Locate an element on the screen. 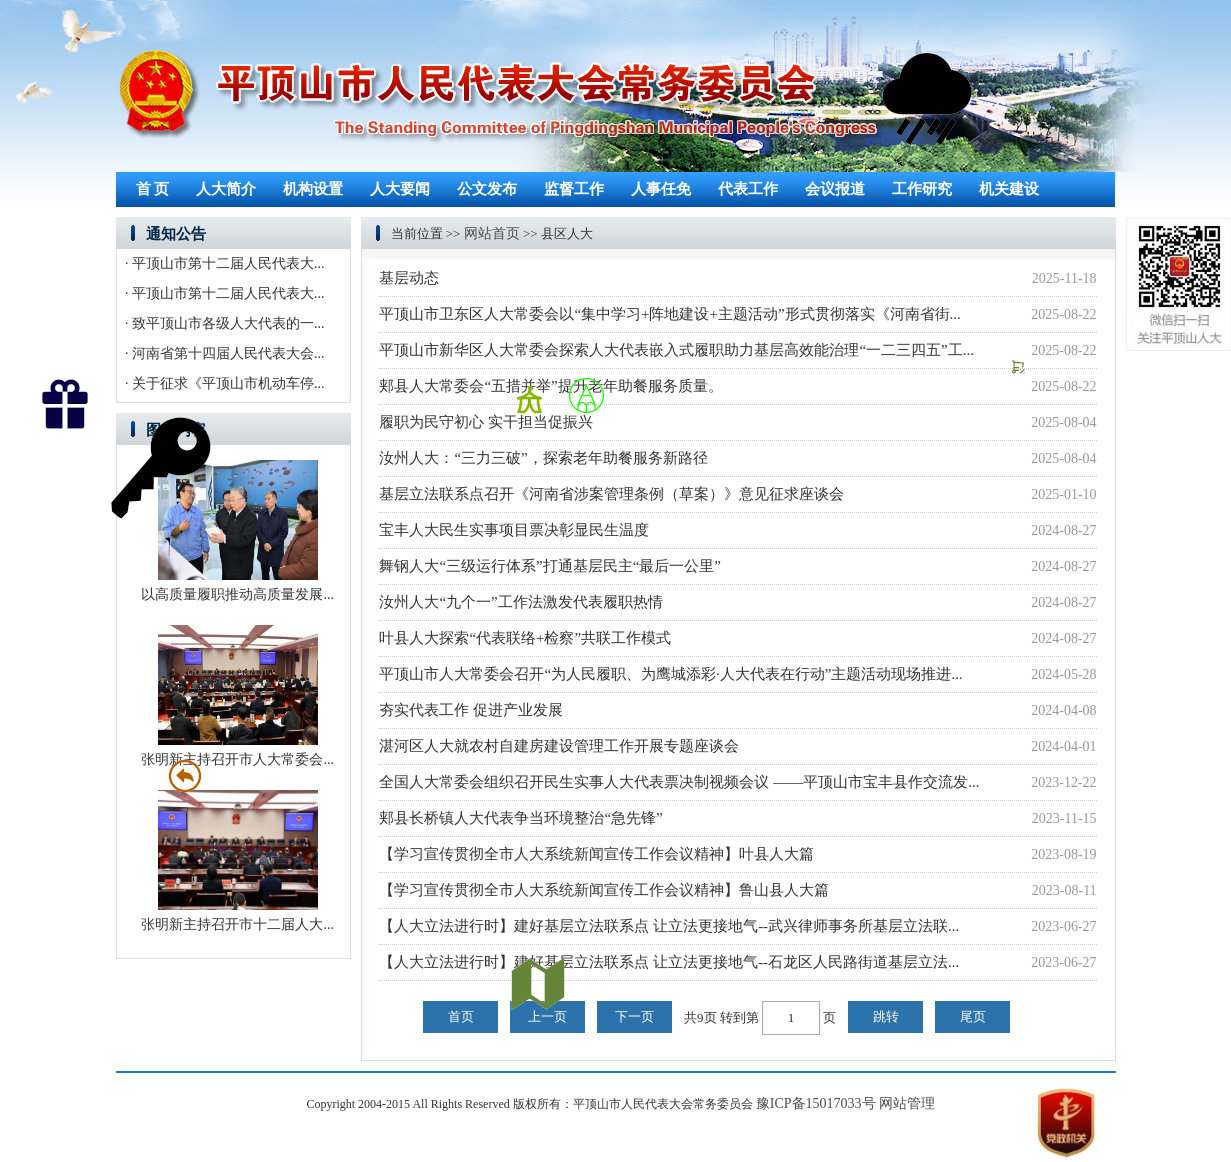 Image resolution: width=1231 pixels, height=1162 pixels. view circus or entertainment venues is located at coordinates (529, 399).